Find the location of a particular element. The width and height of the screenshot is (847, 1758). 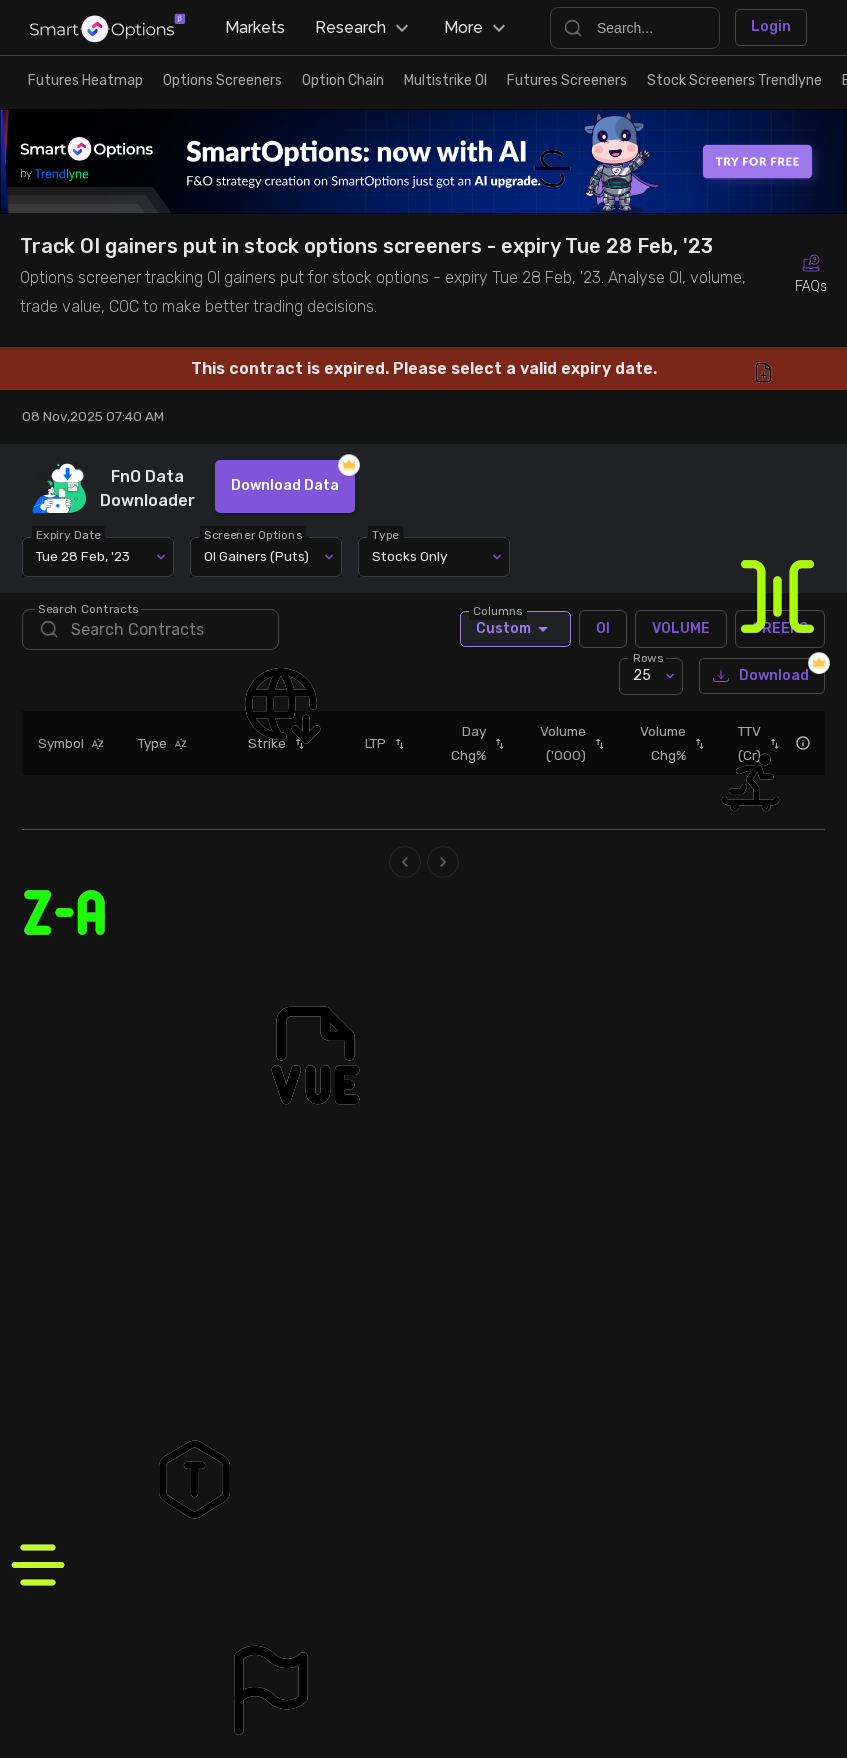

flag or bookmark an item for later is located at coordinates (271, 1689).